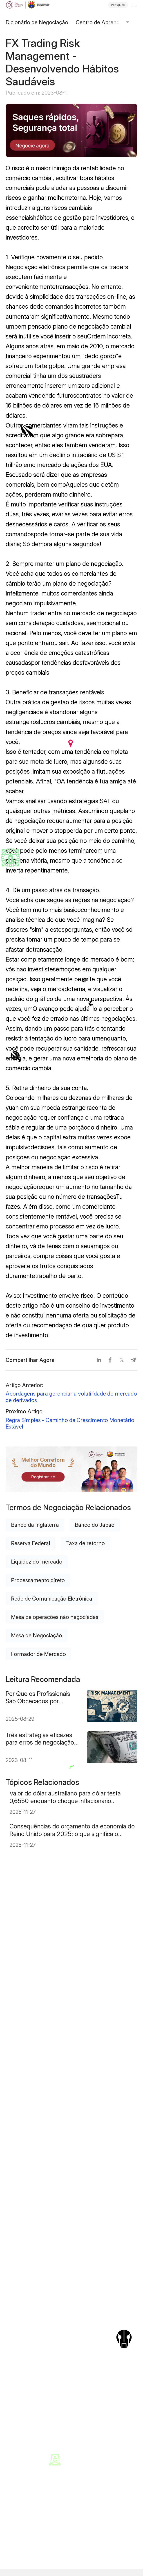  Describe the element at coordinates (71, 744) in the screenshot. I see `view current location on map` at that location.